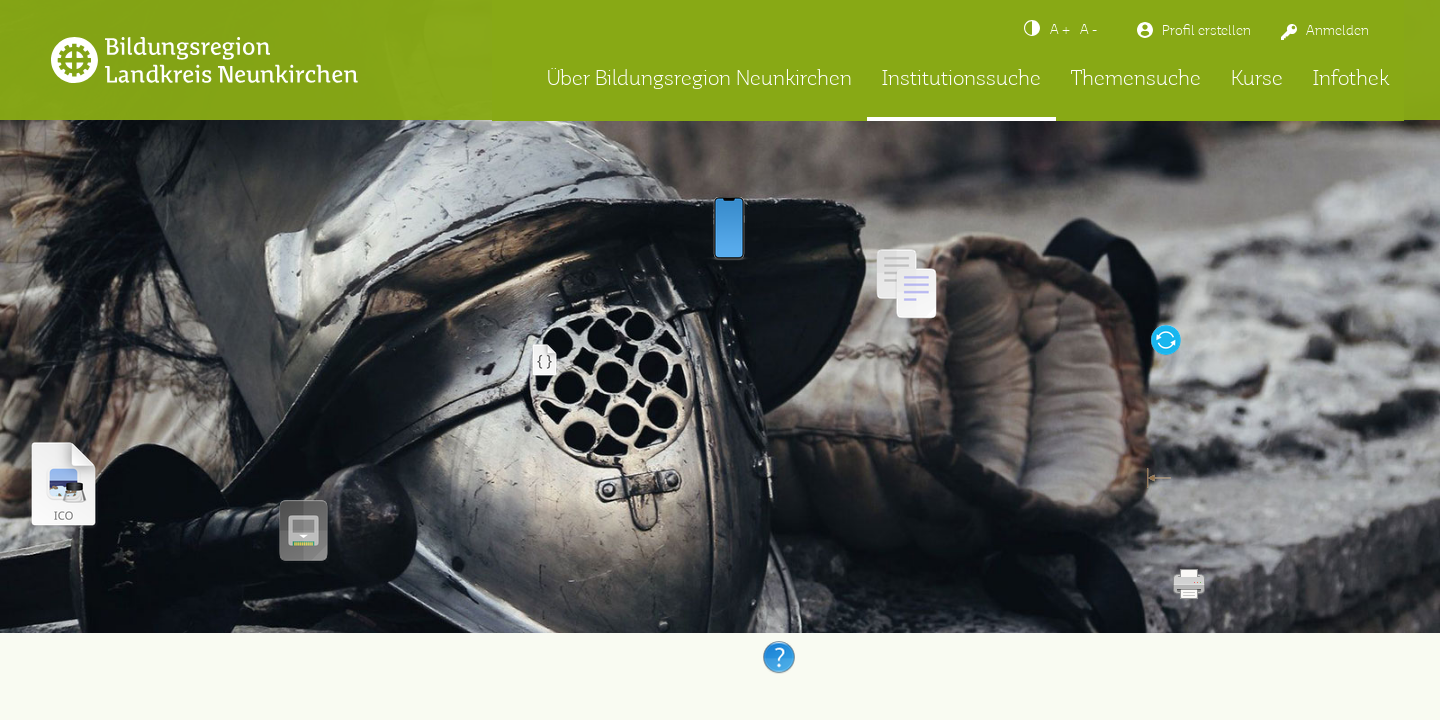 The width and height of the screenshot is (1440, 720). Describe the element at coordinates (1166, 340) in the screenshot. I see `indicates syncing in progress` at that location.